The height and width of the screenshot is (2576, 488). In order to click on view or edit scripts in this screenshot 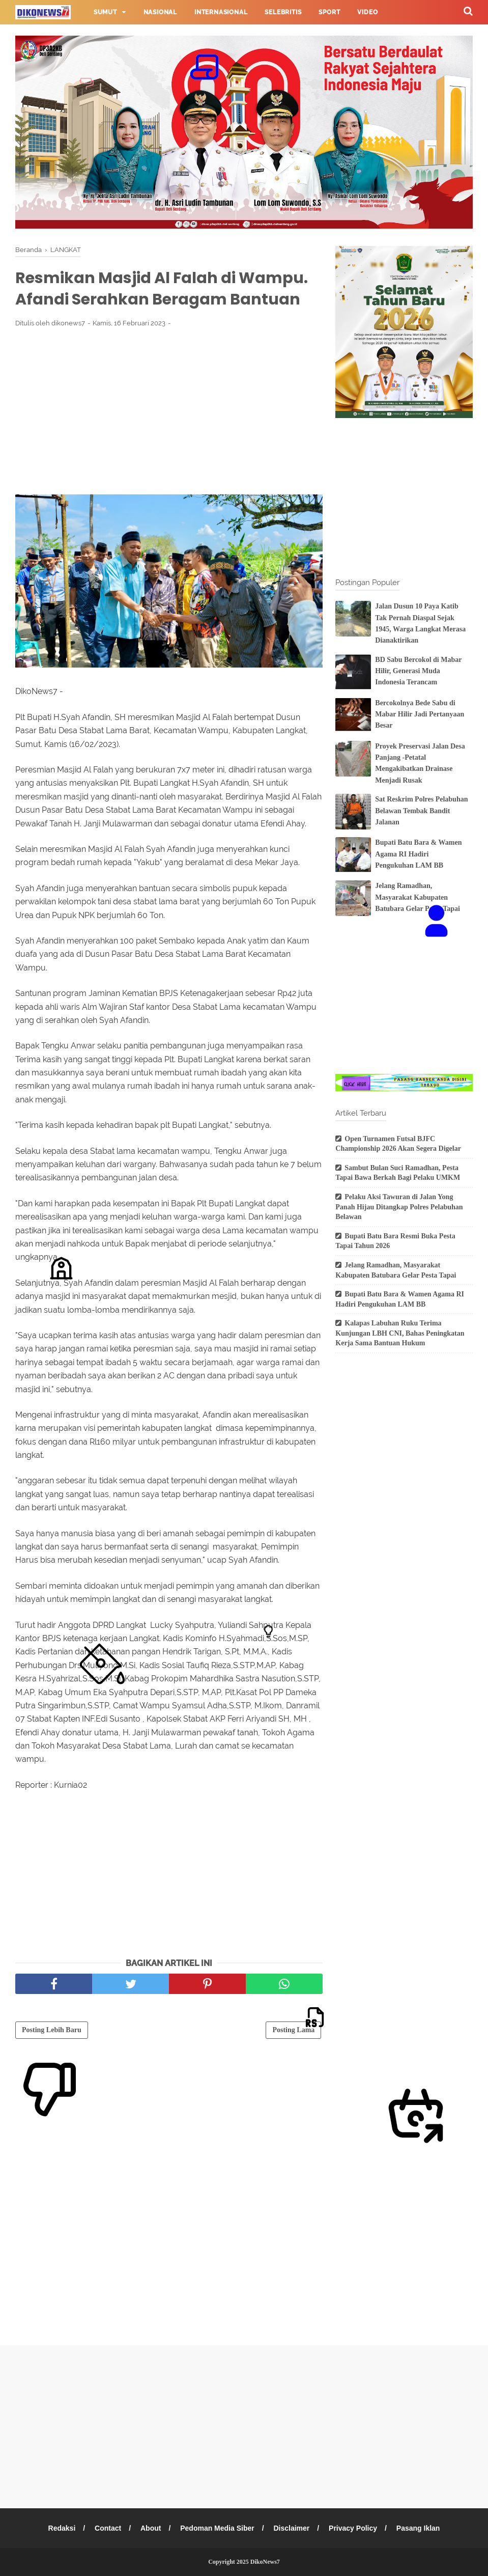, I will do `click(204, 67)`.